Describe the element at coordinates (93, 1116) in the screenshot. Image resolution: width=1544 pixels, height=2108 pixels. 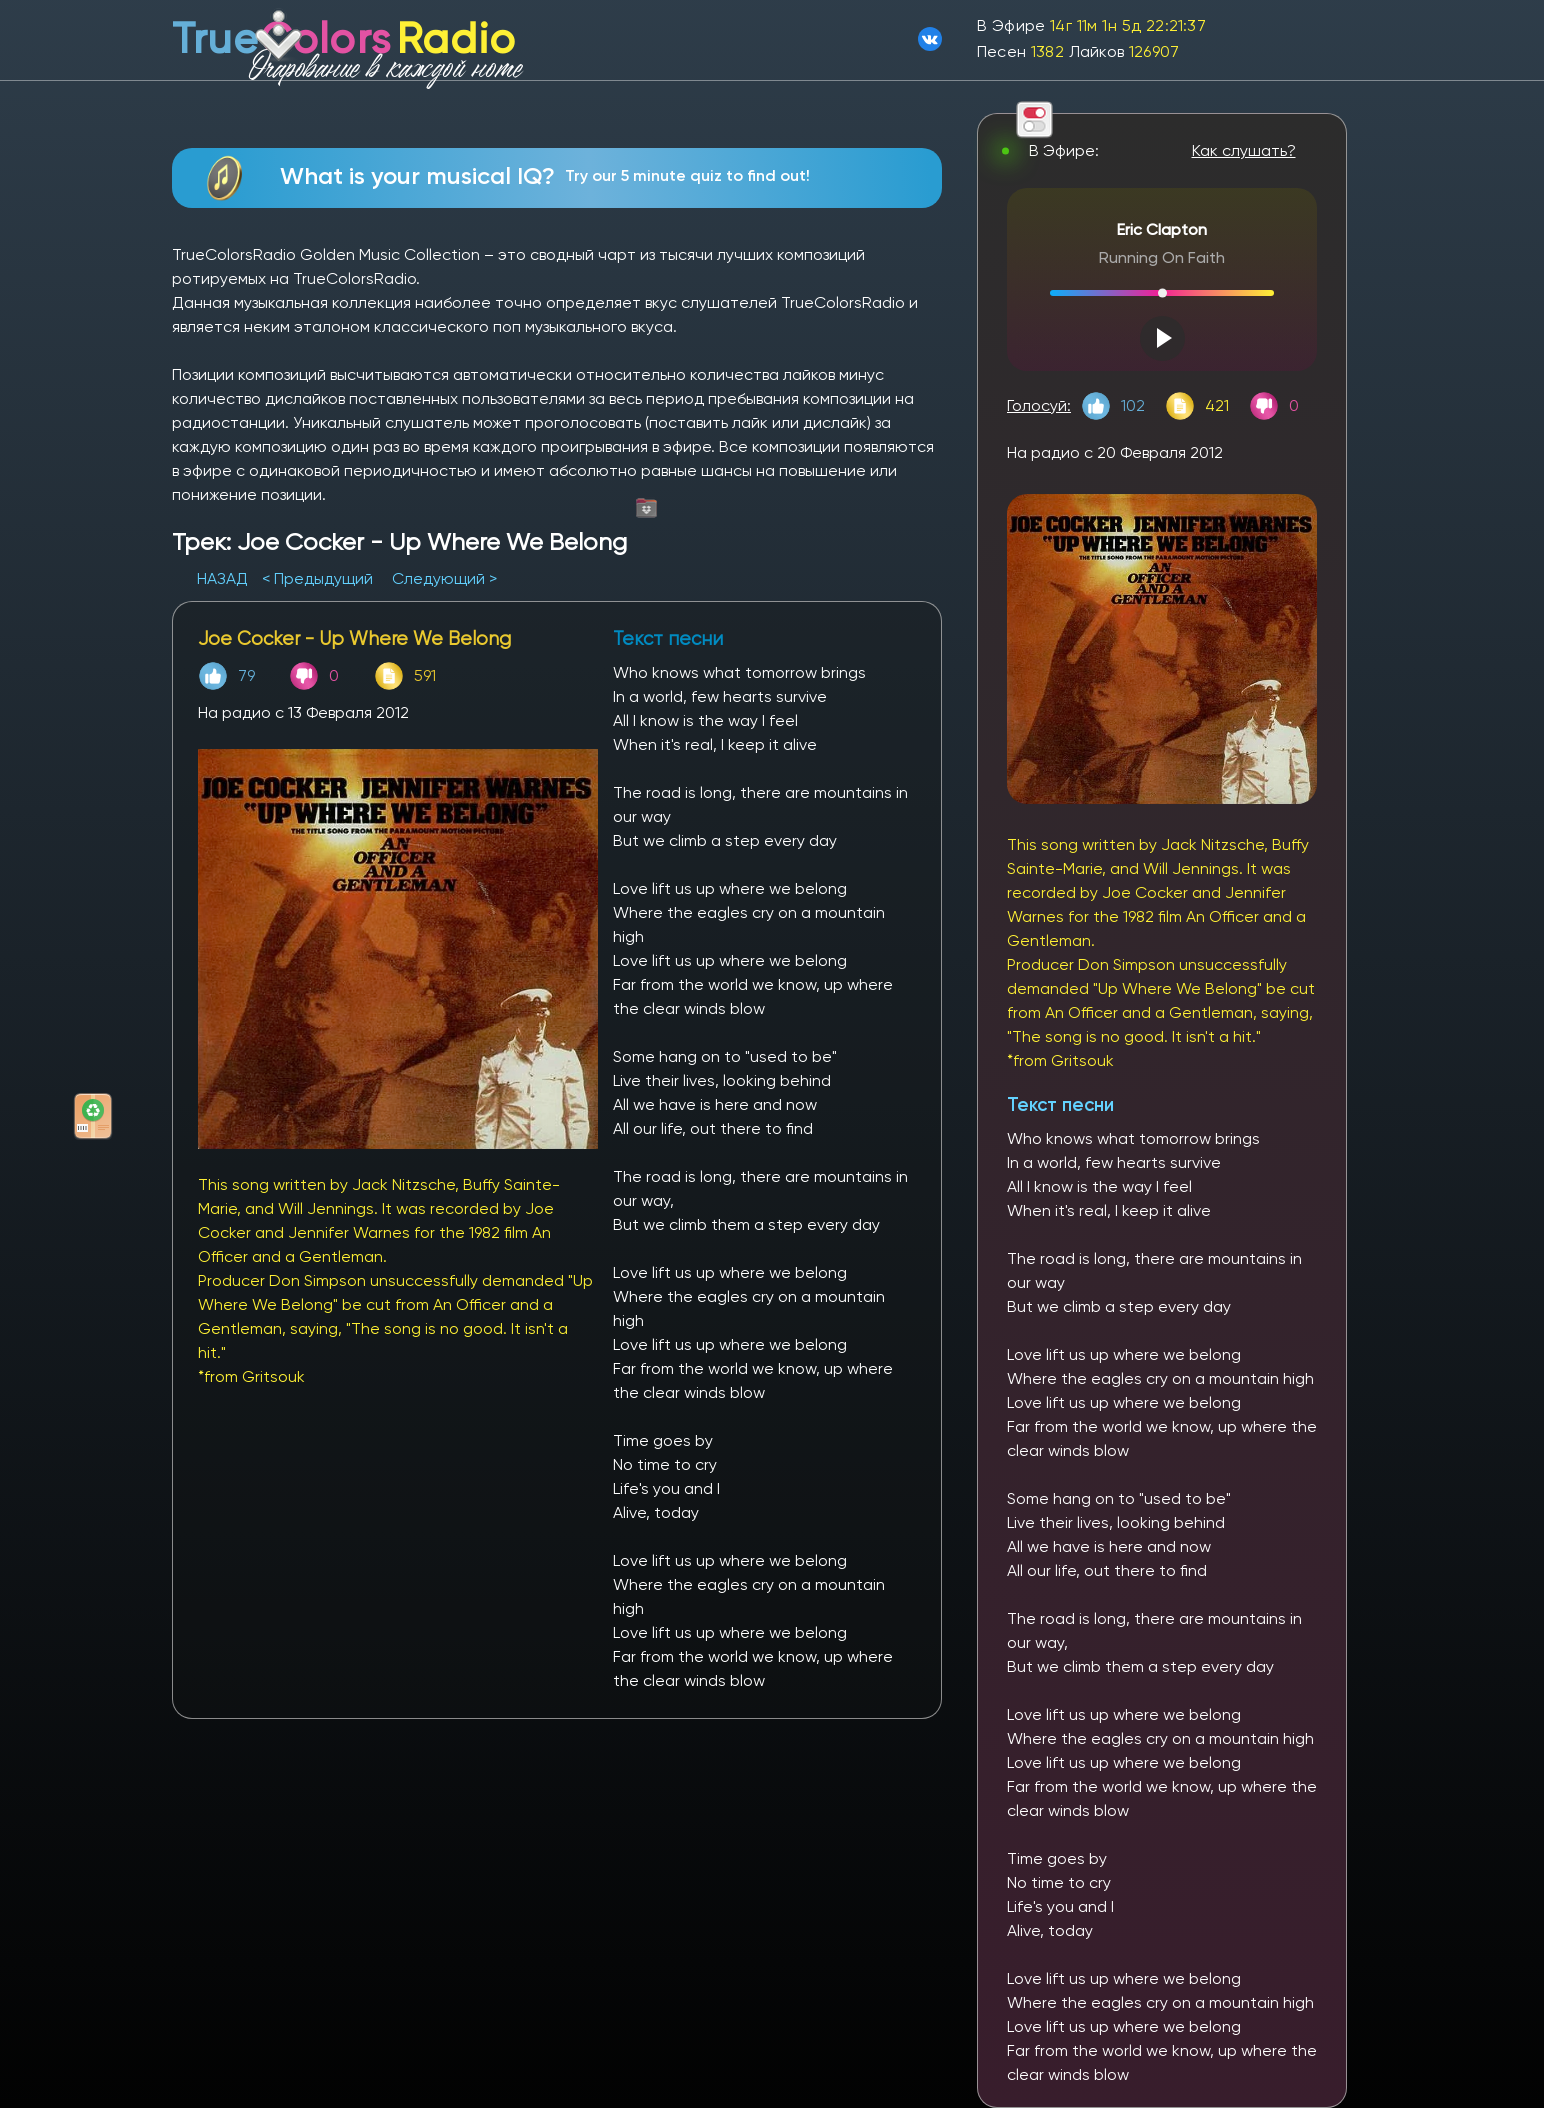
I see `indicates package cleanup or removal in progress` at that location.